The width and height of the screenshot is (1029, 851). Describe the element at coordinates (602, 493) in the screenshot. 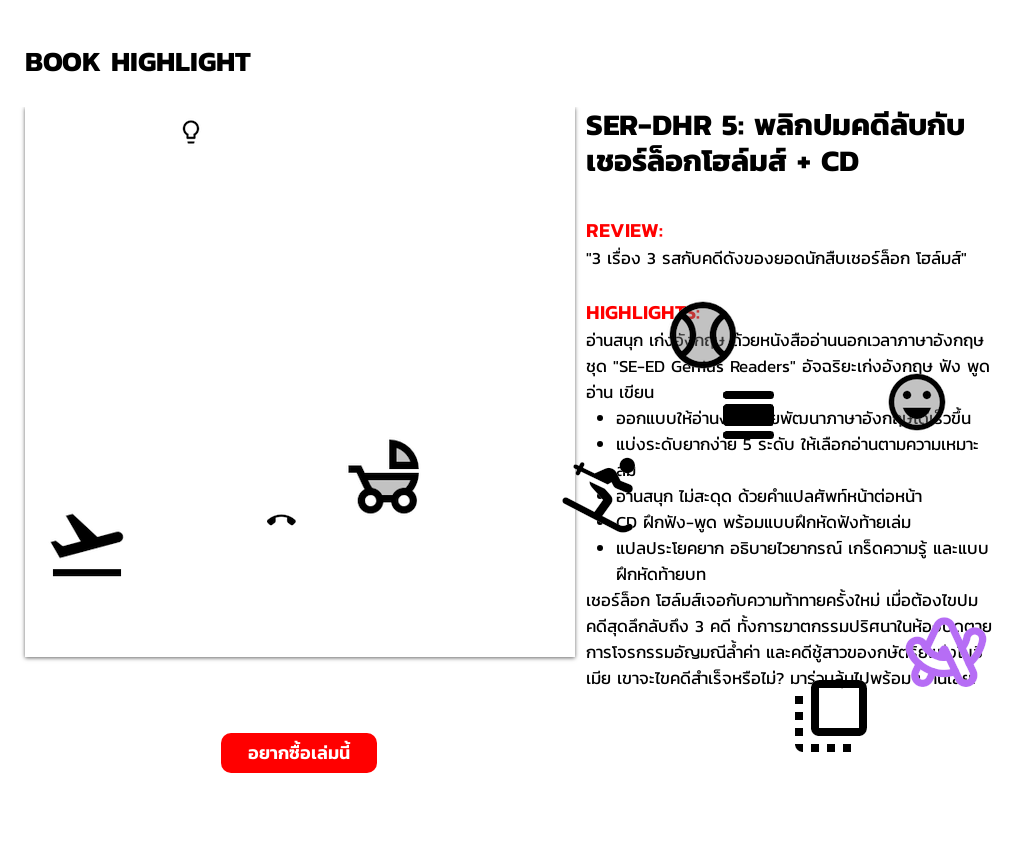

I see `filter or browse skiing activities` at that location.